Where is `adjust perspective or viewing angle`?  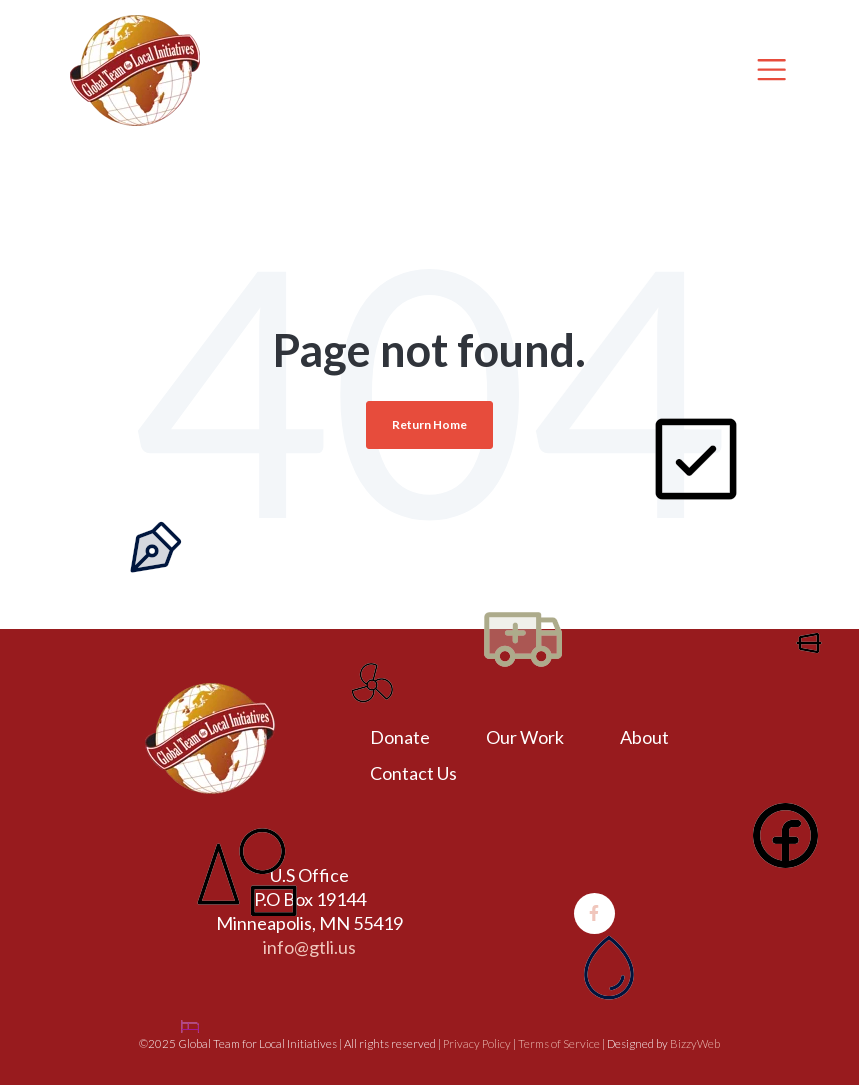 adjust perspective or viewing angle is located at coordinates (809, 643).